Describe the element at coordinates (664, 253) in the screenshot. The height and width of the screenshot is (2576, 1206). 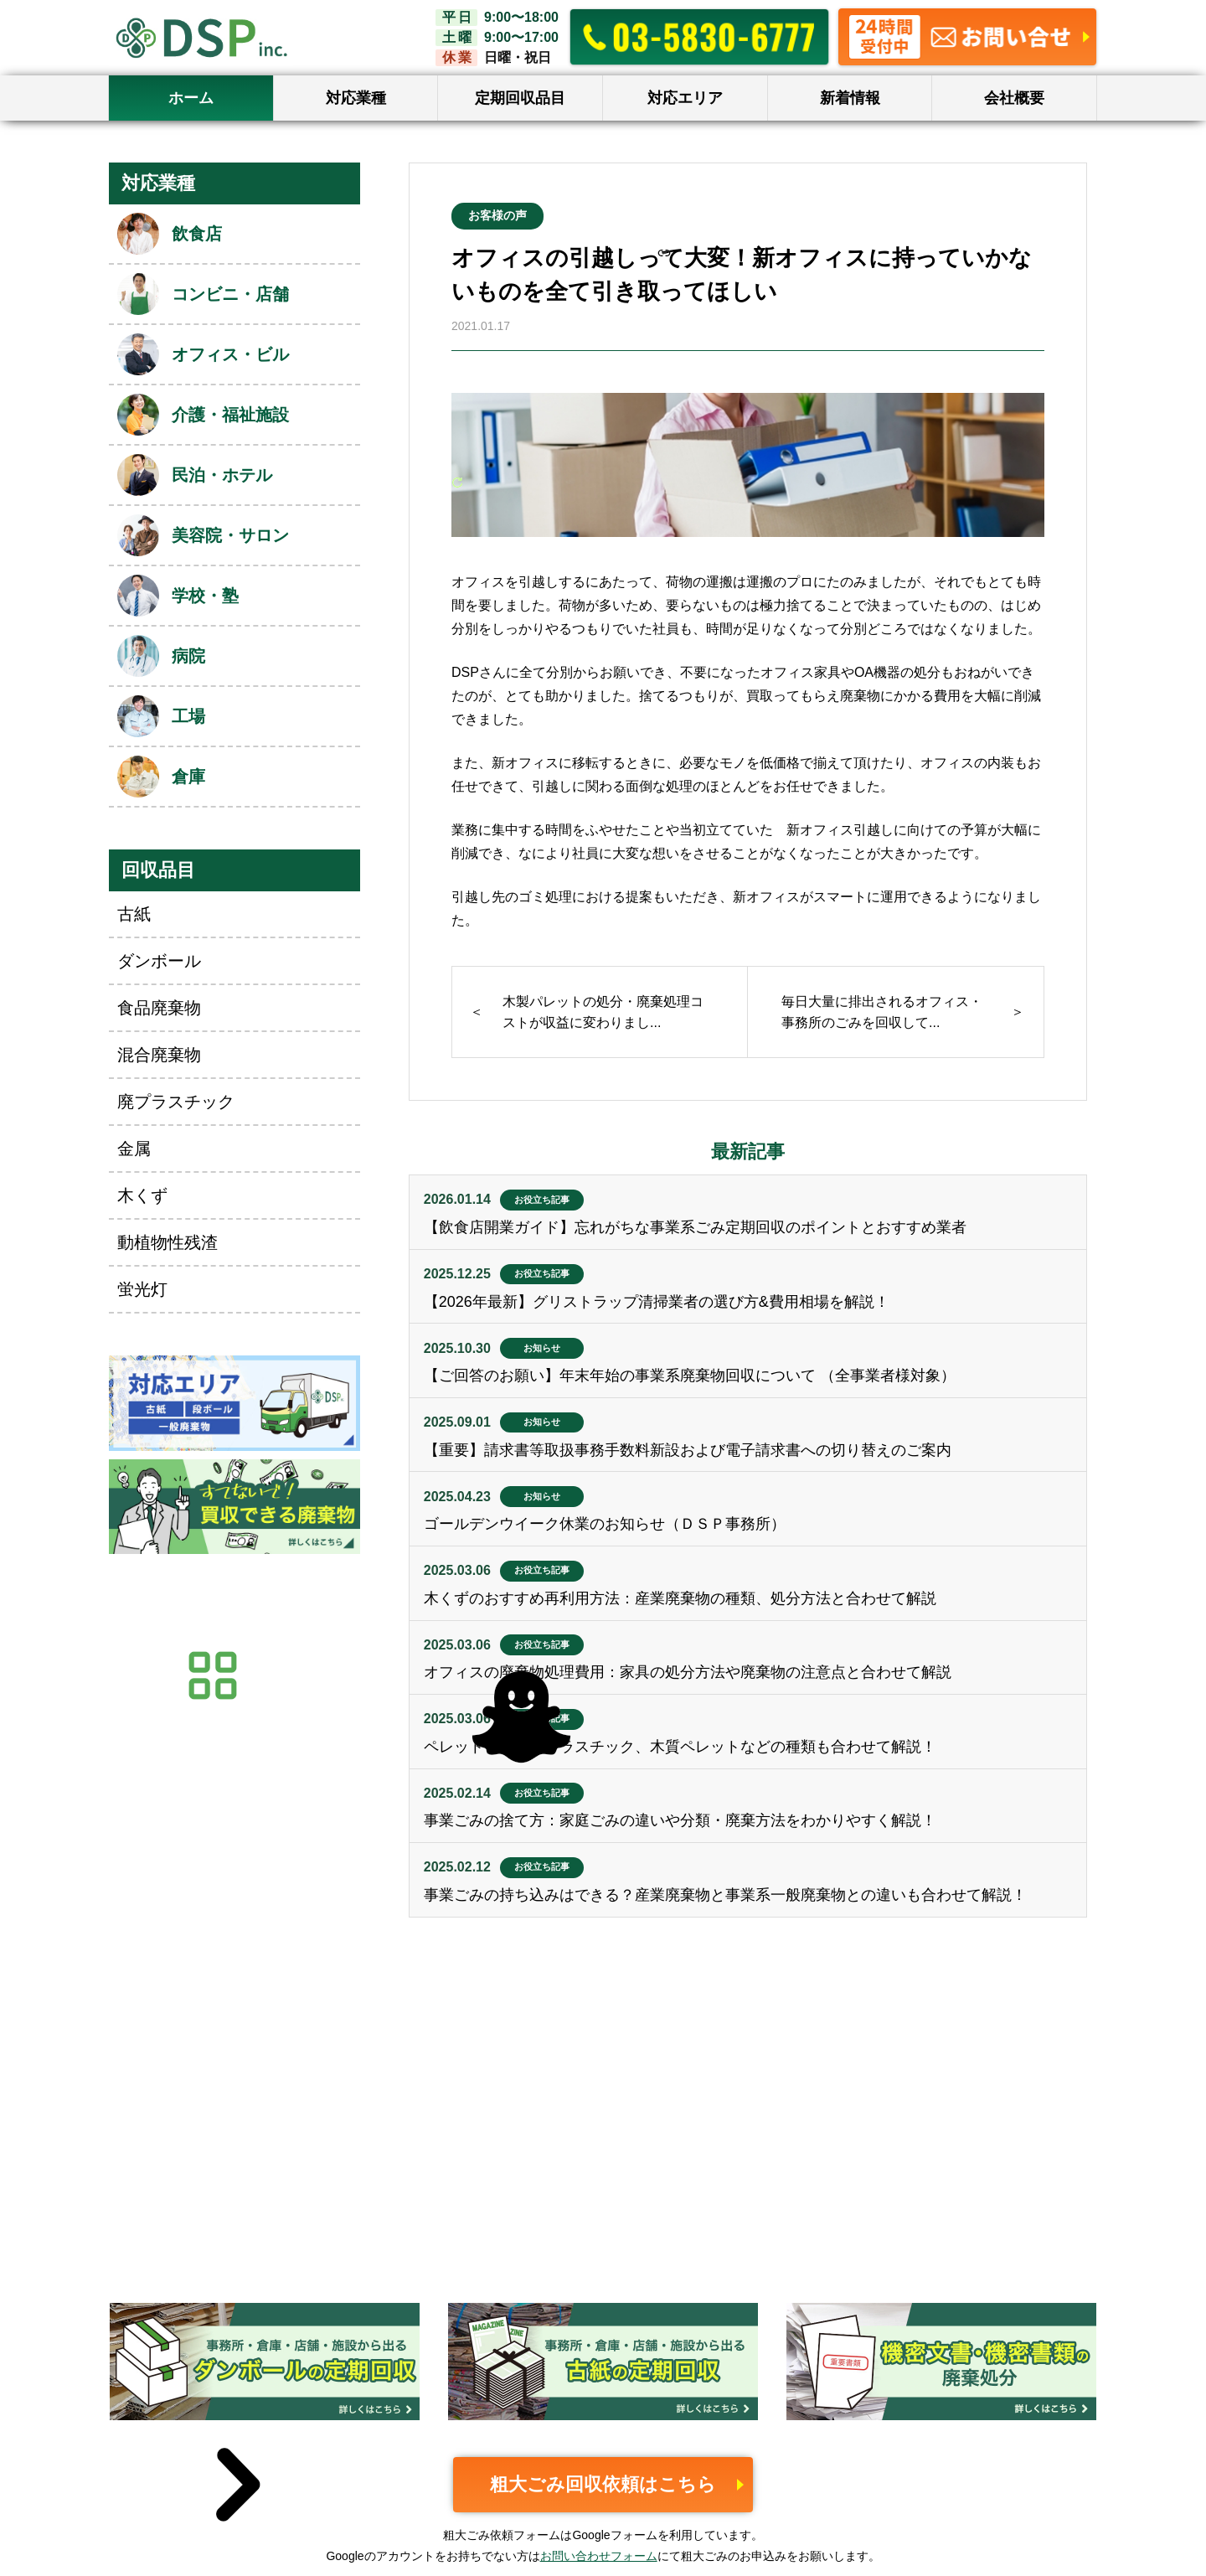
I see `copy or share a link` at that location.